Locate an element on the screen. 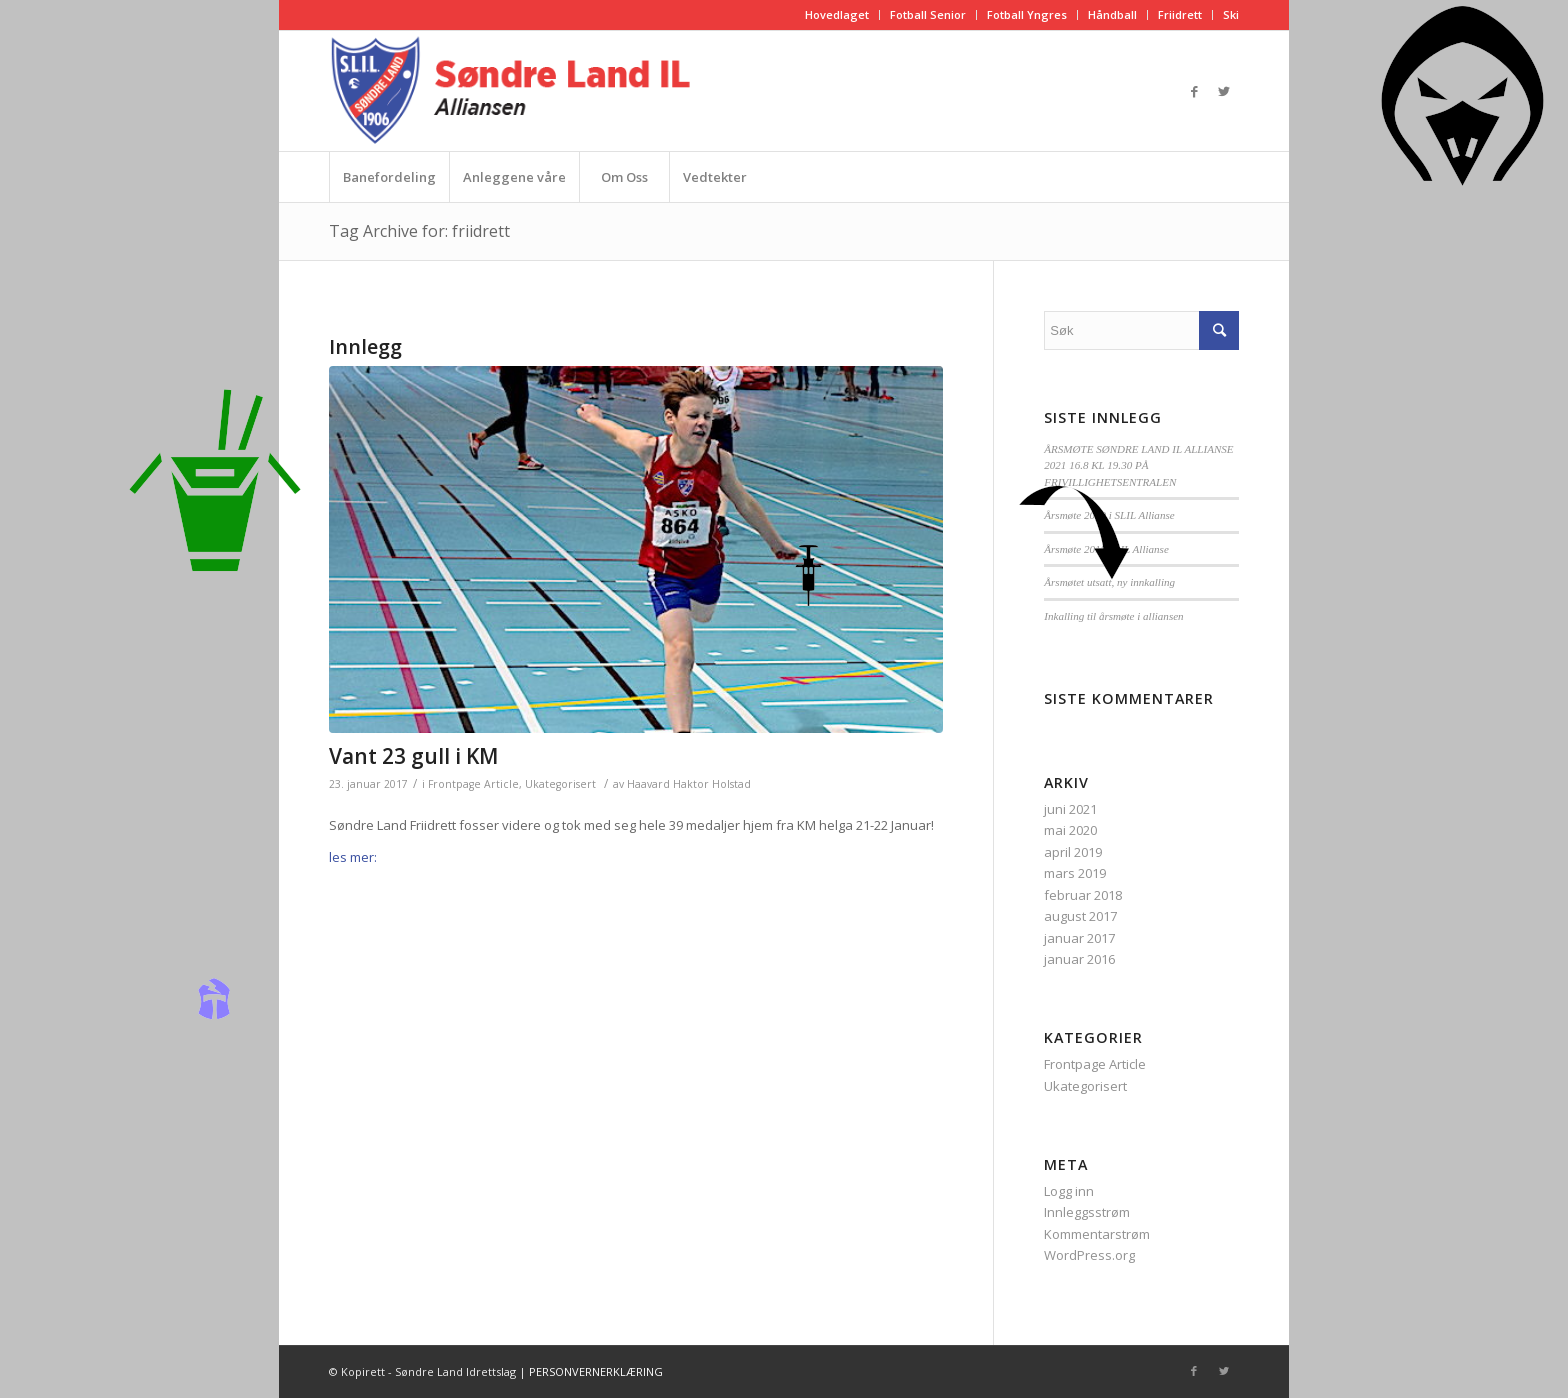 The width and height of the screenshot is (1568, 1398). rotate view to overhead perspective is located at coordinates (1073, 532).